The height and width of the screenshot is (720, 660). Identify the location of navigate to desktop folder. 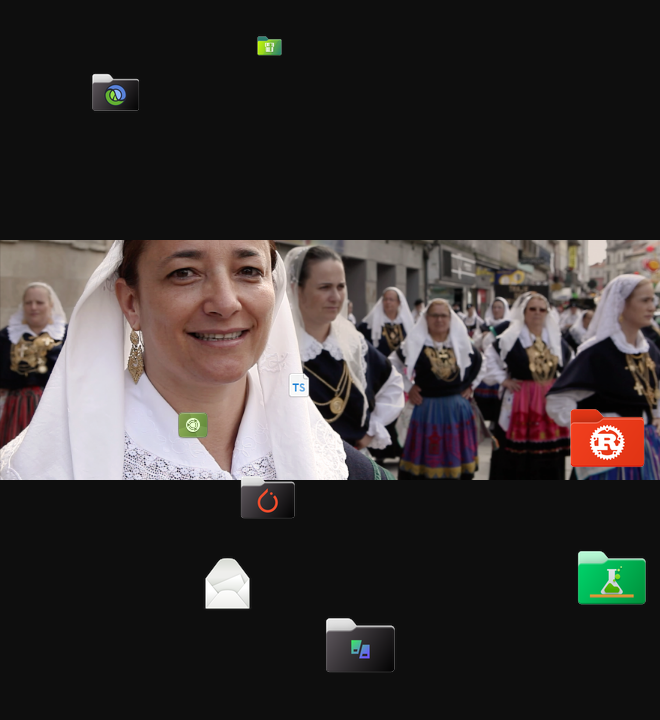
(193, 424).